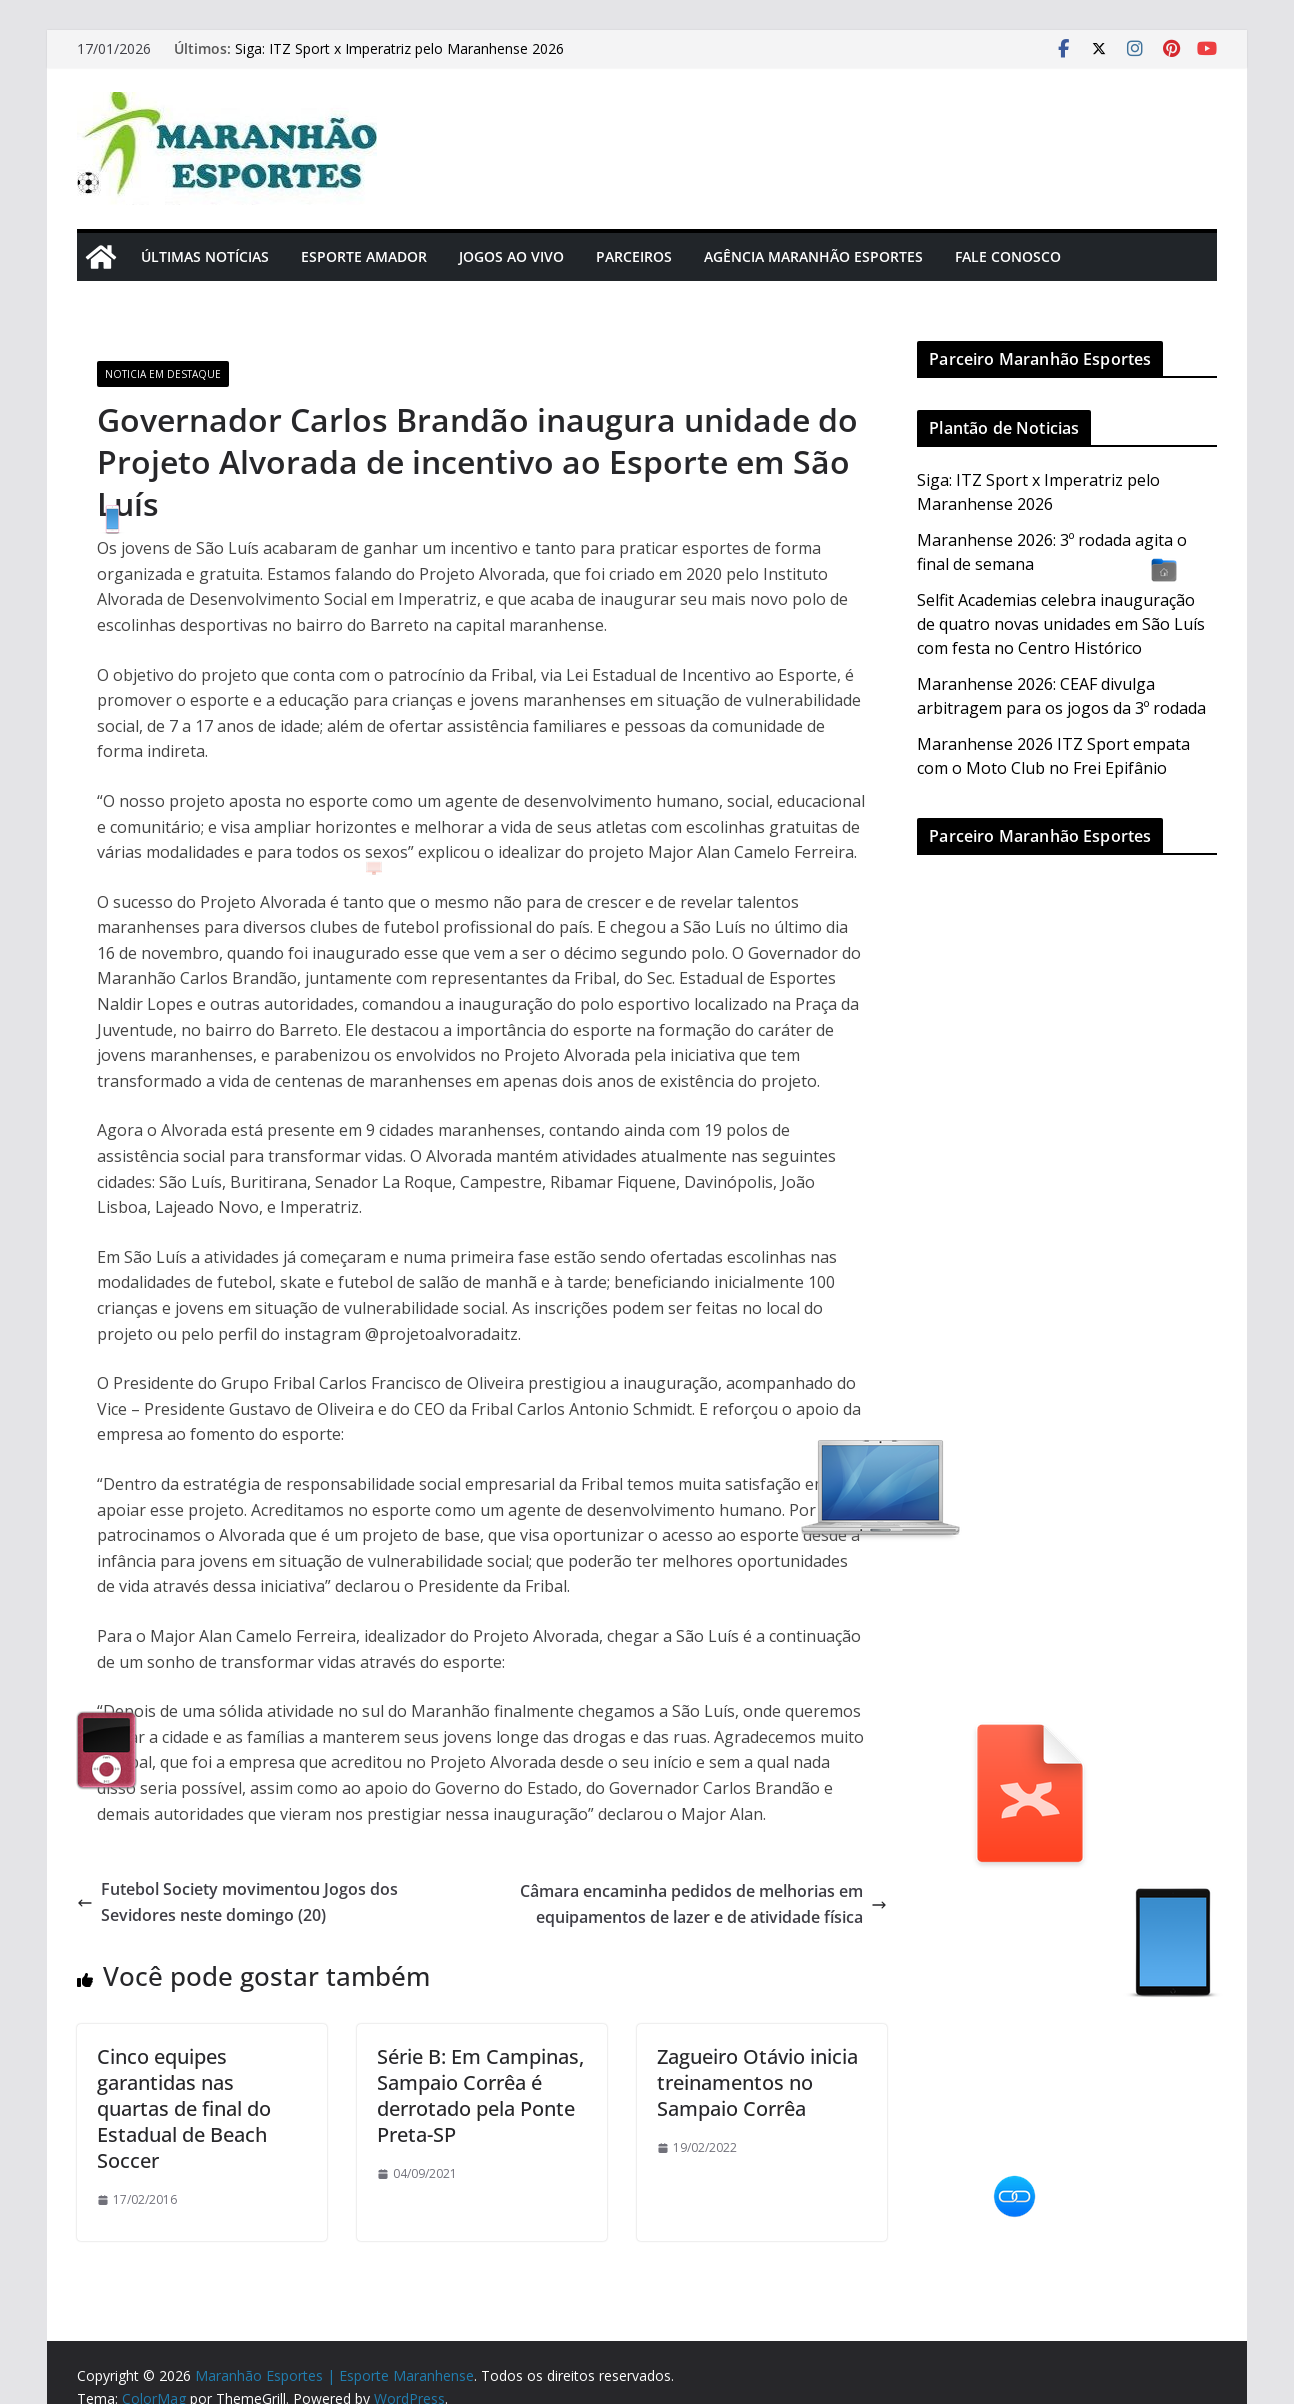 The image size is (1294, 2404). I want to click on manage paired bluetooth devices, so click(1014, 2196).